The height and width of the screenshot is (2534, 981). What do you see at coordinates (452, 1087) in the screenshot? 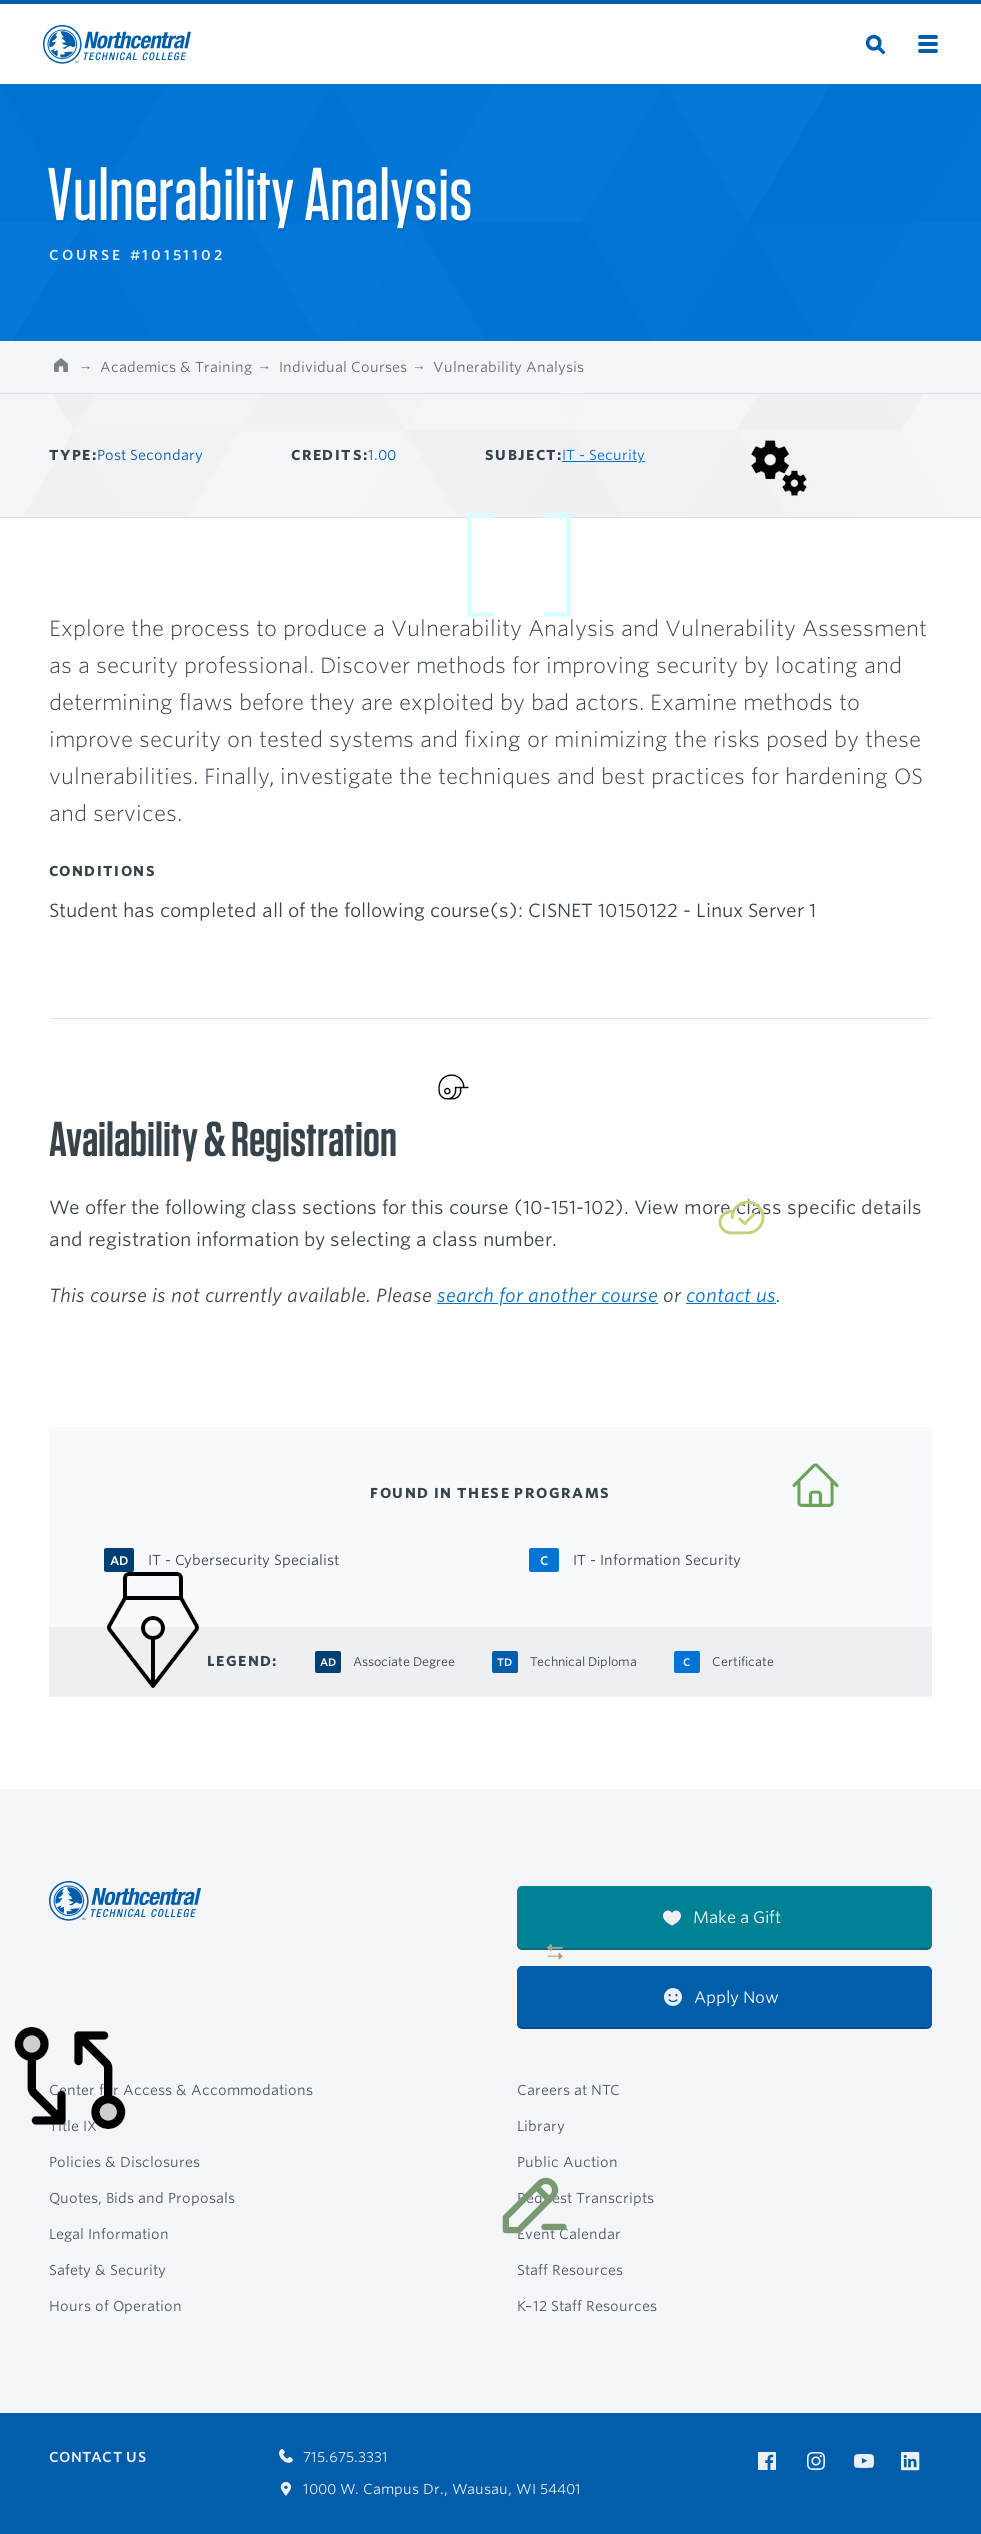
I see `access baseball or sports-related content` at bounding box center [452, 1087].